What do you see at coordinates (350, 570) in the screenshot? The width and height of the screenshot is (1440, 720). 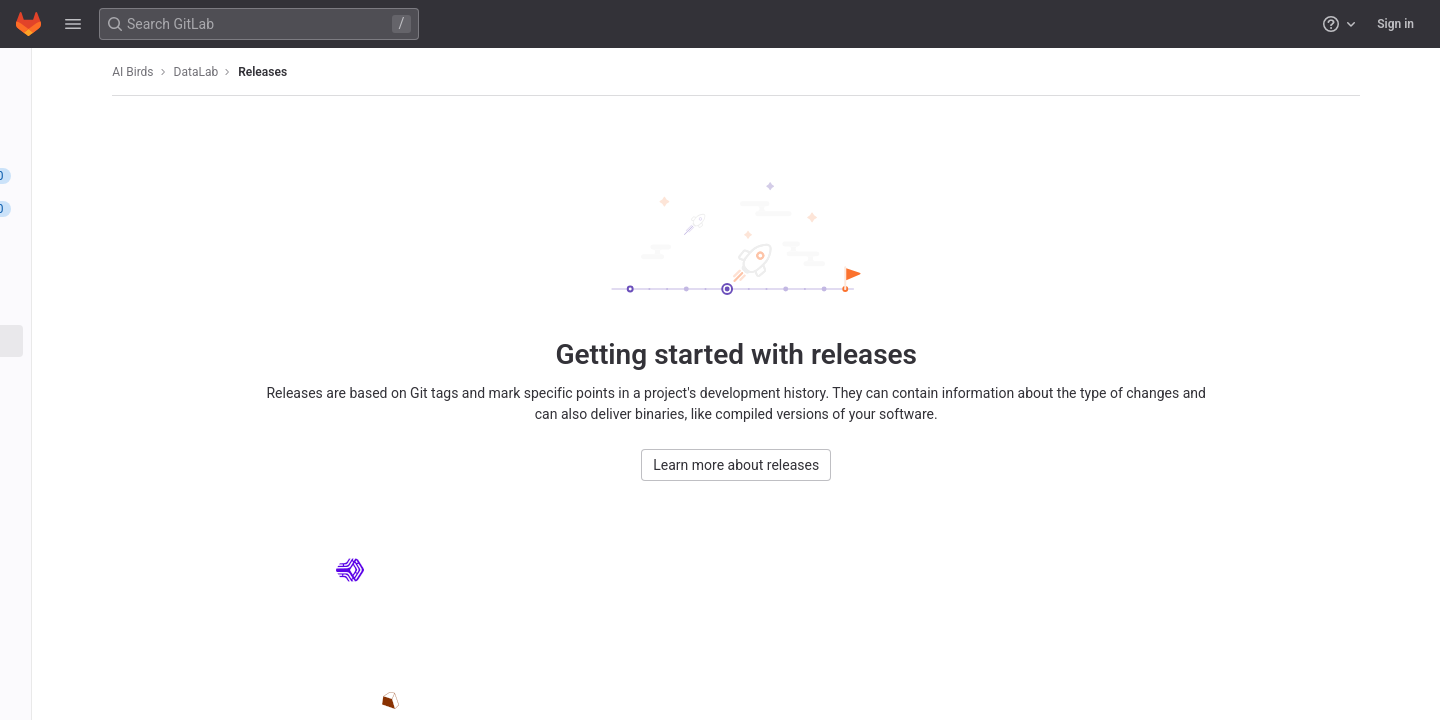 I see `pm2 process manager logo` at bounding box center [350, 570].